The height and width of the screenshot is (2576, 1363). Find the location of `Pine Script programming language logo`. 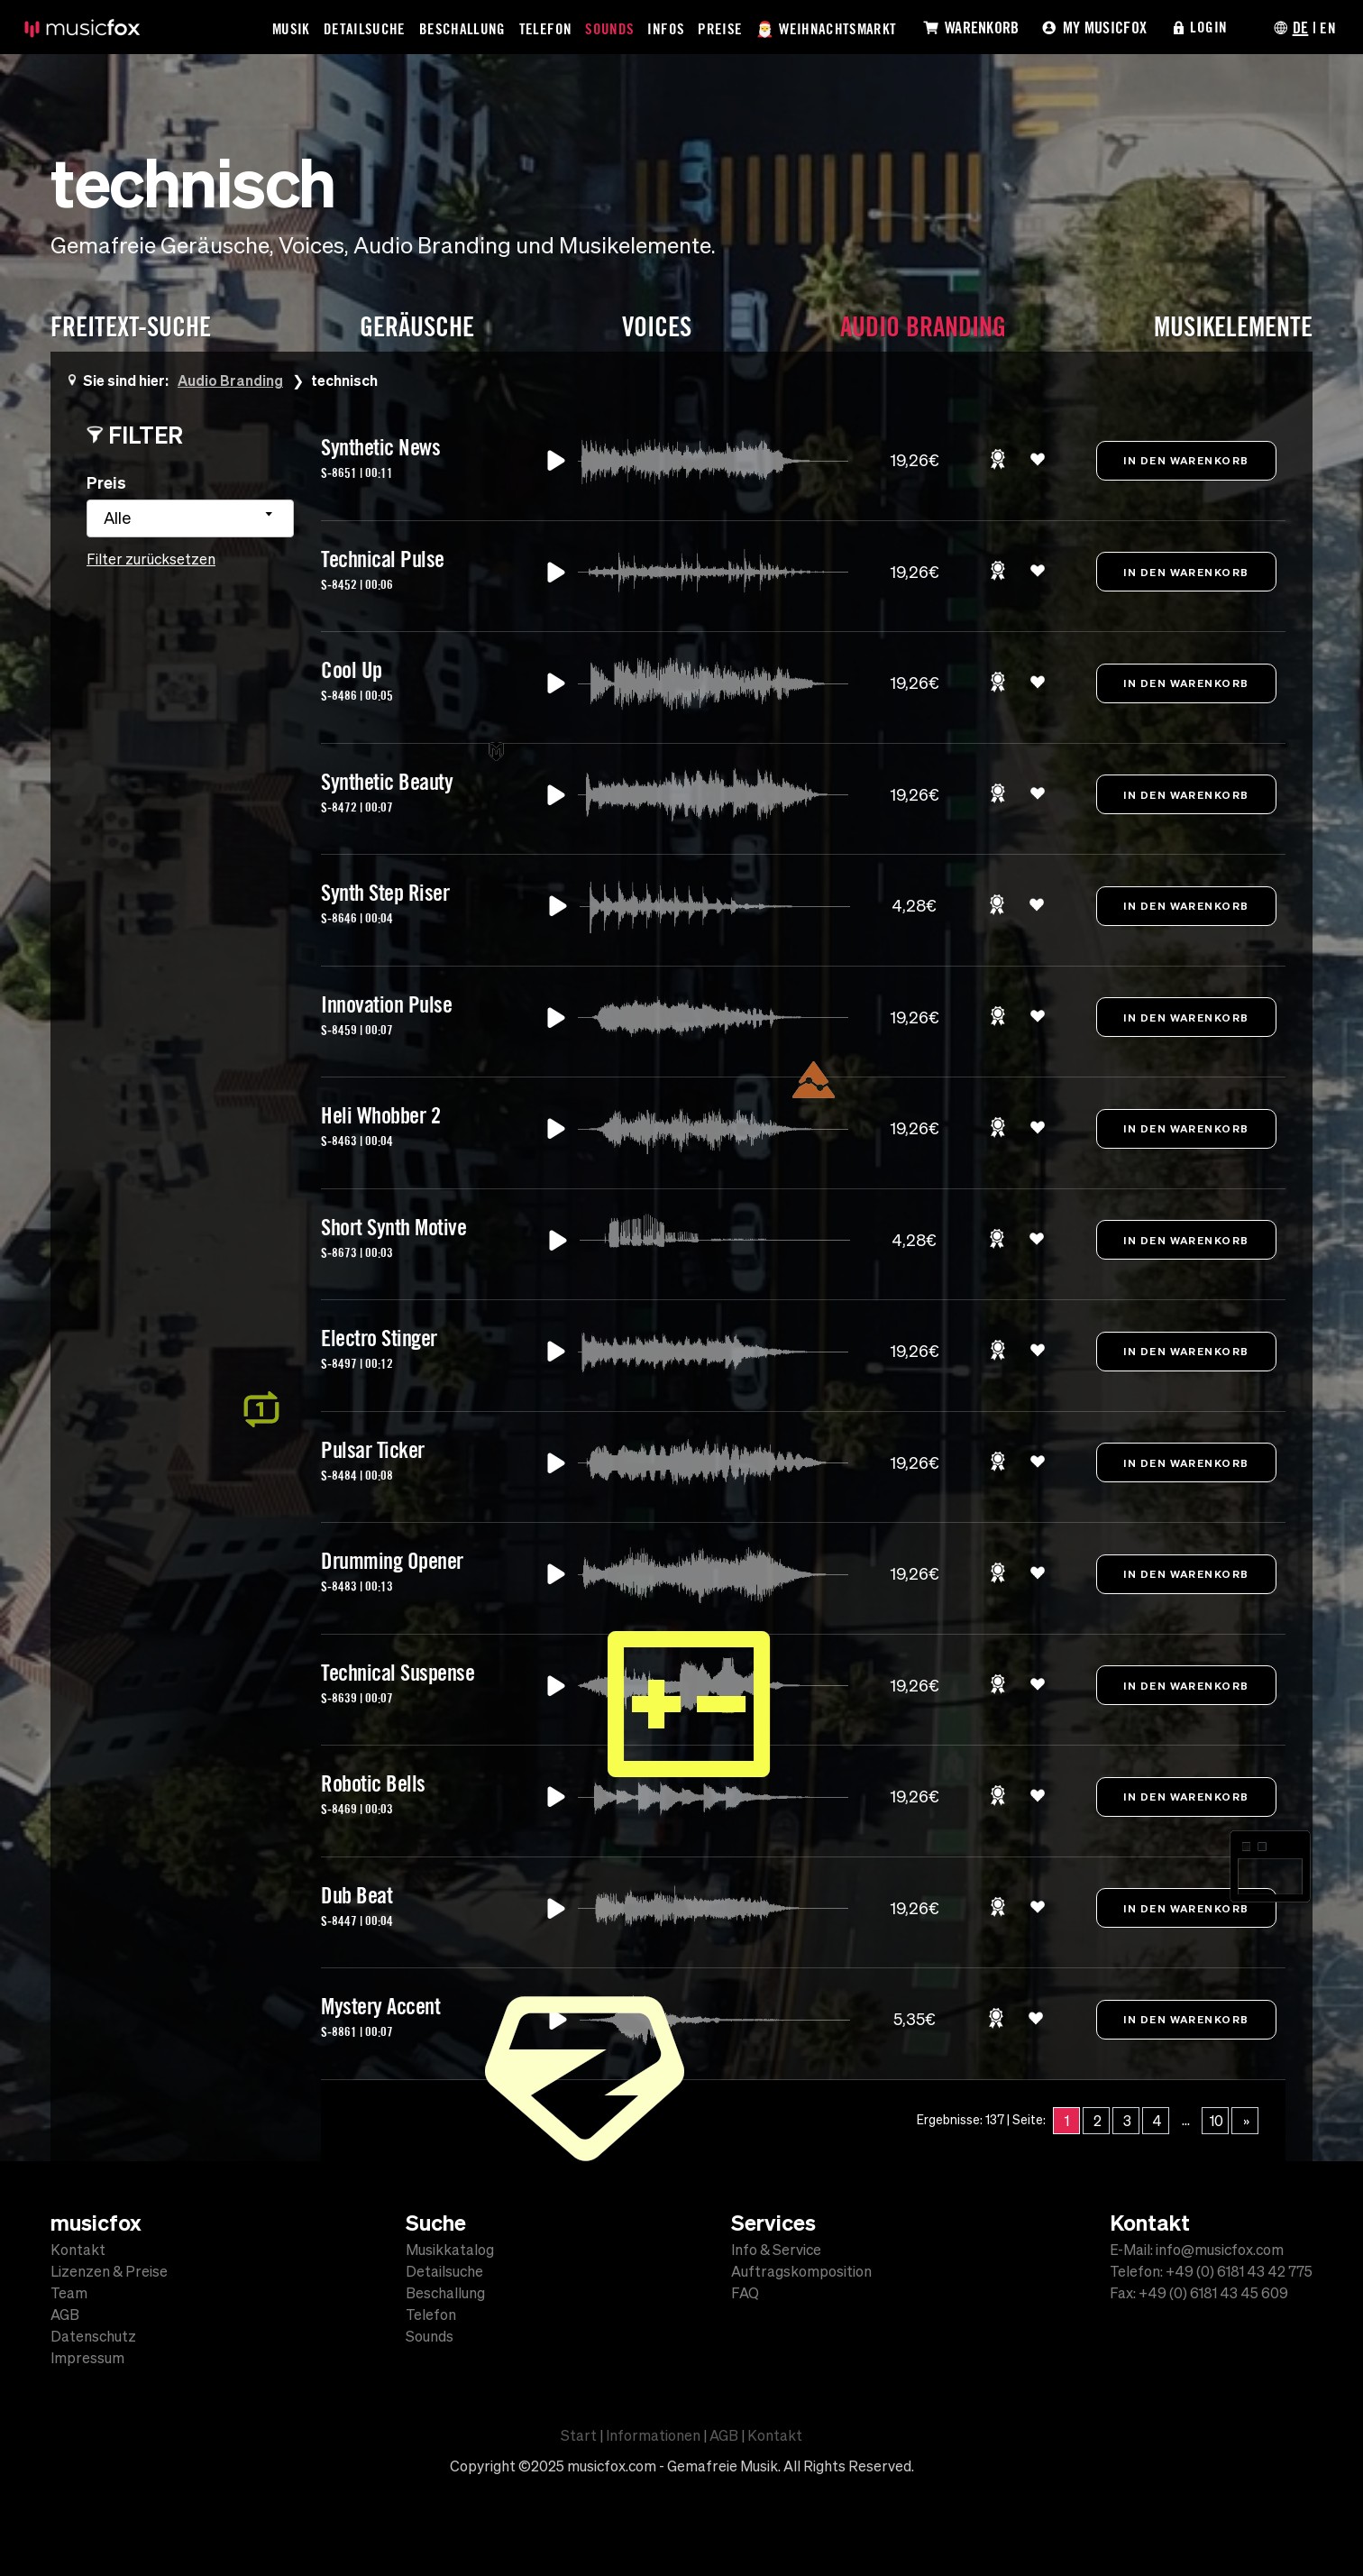

Pine Script programming language logo is located at coordinates (813, 1079).